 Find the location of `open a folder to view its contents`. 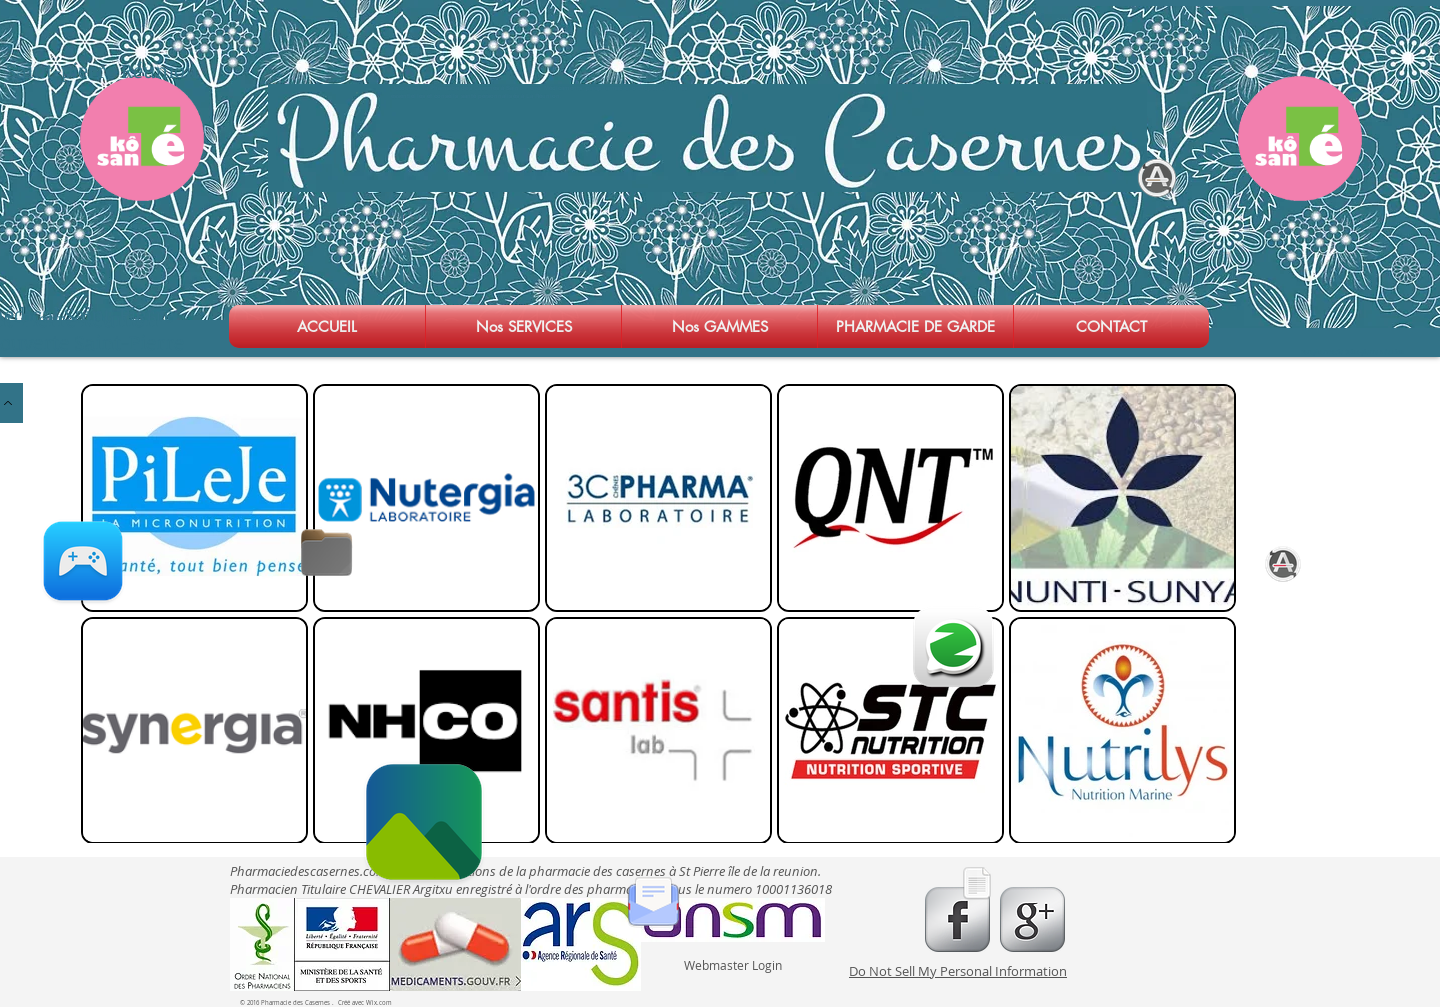

open a folder to view its contents is located at coordinates (326, 552).